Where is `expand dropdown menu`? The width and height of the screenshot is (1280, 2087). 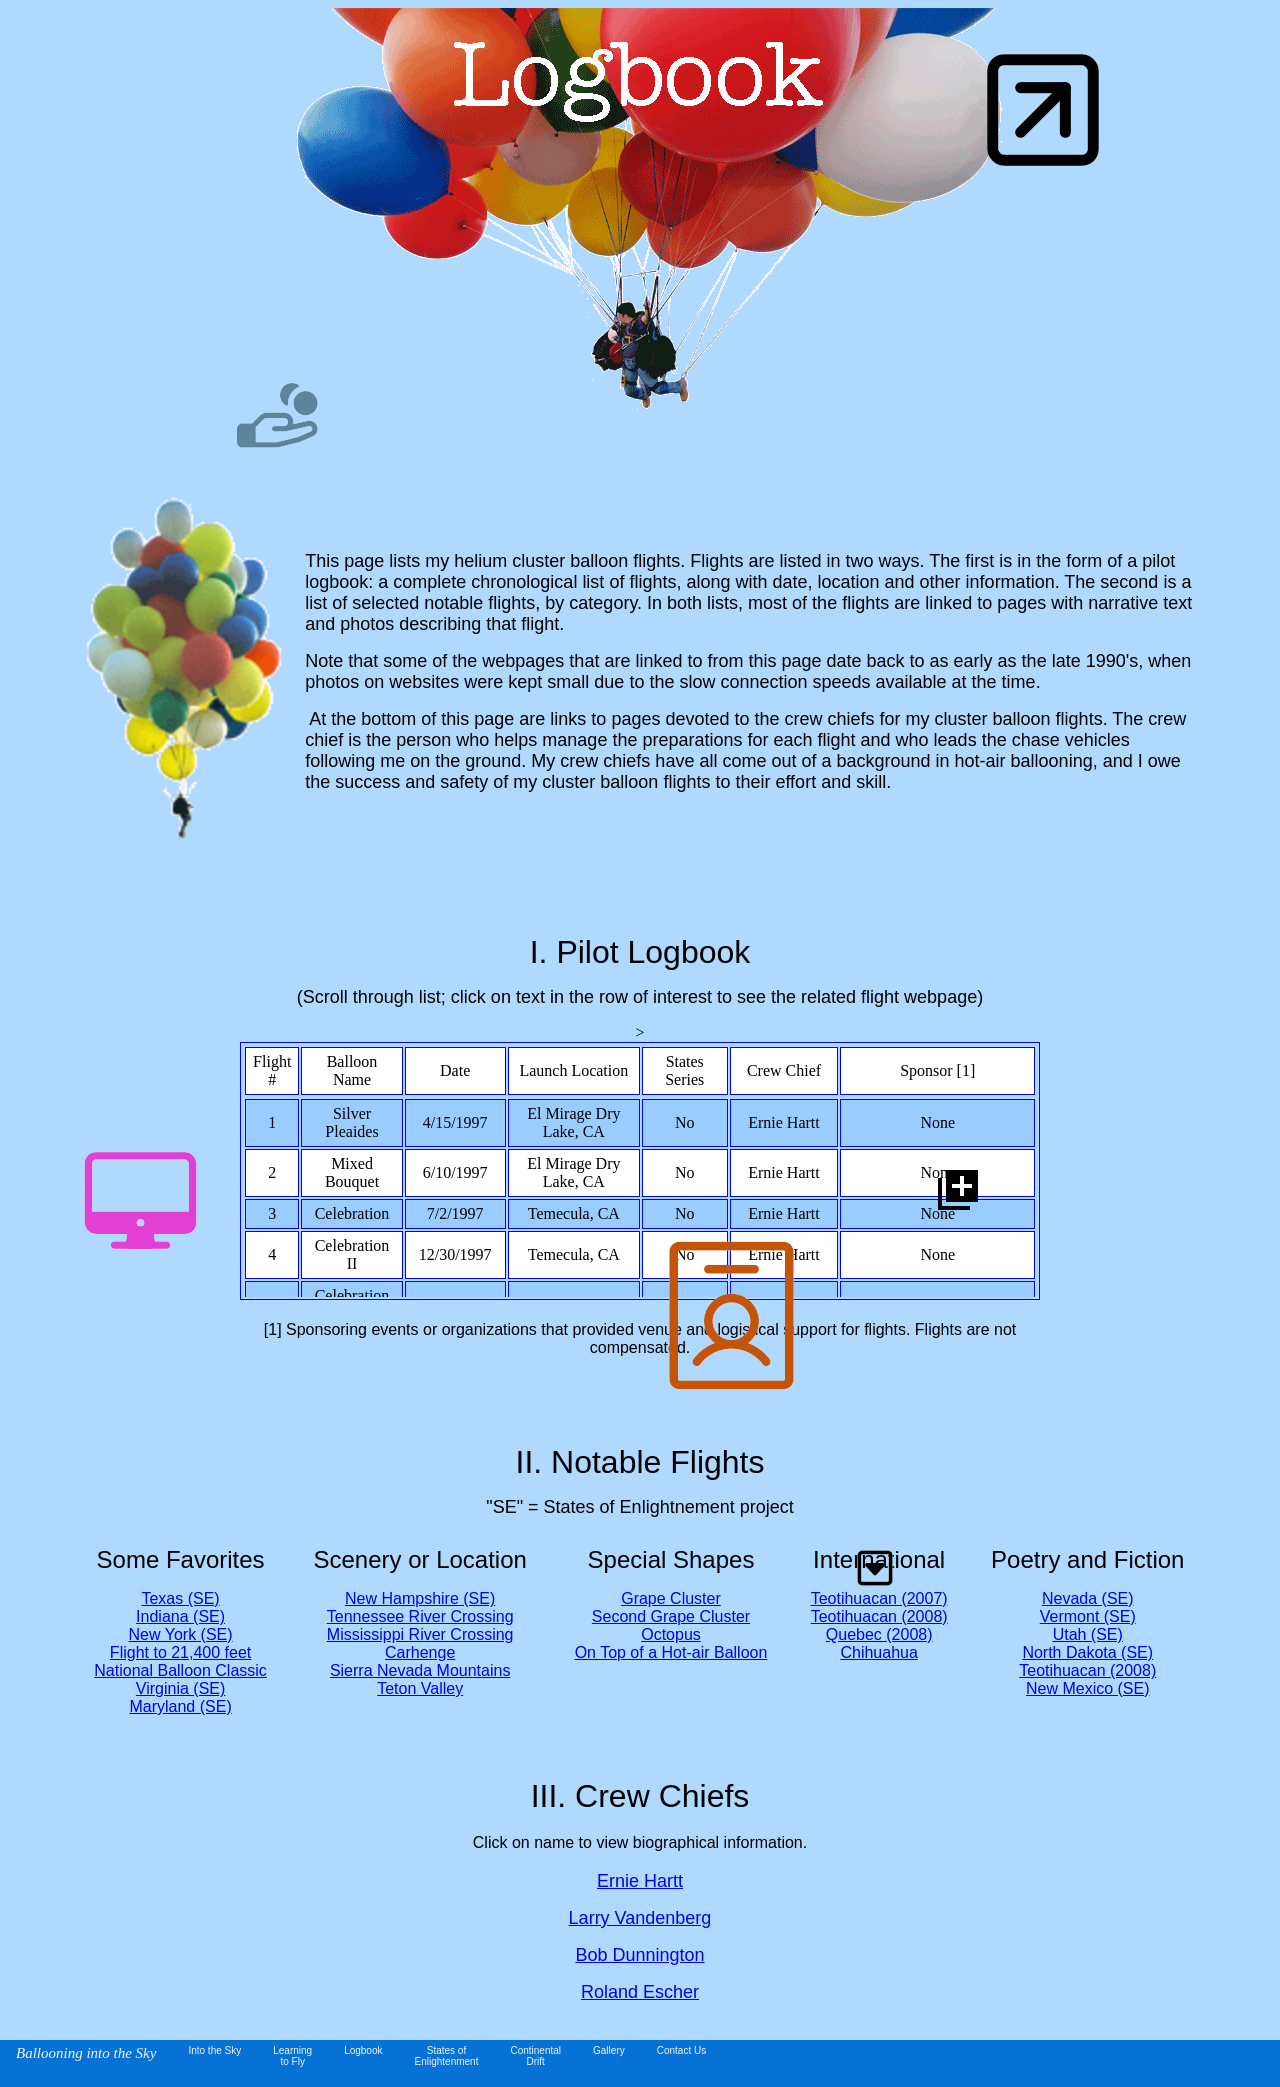
expand dropdown menu is located at coordinates (875, 1568).